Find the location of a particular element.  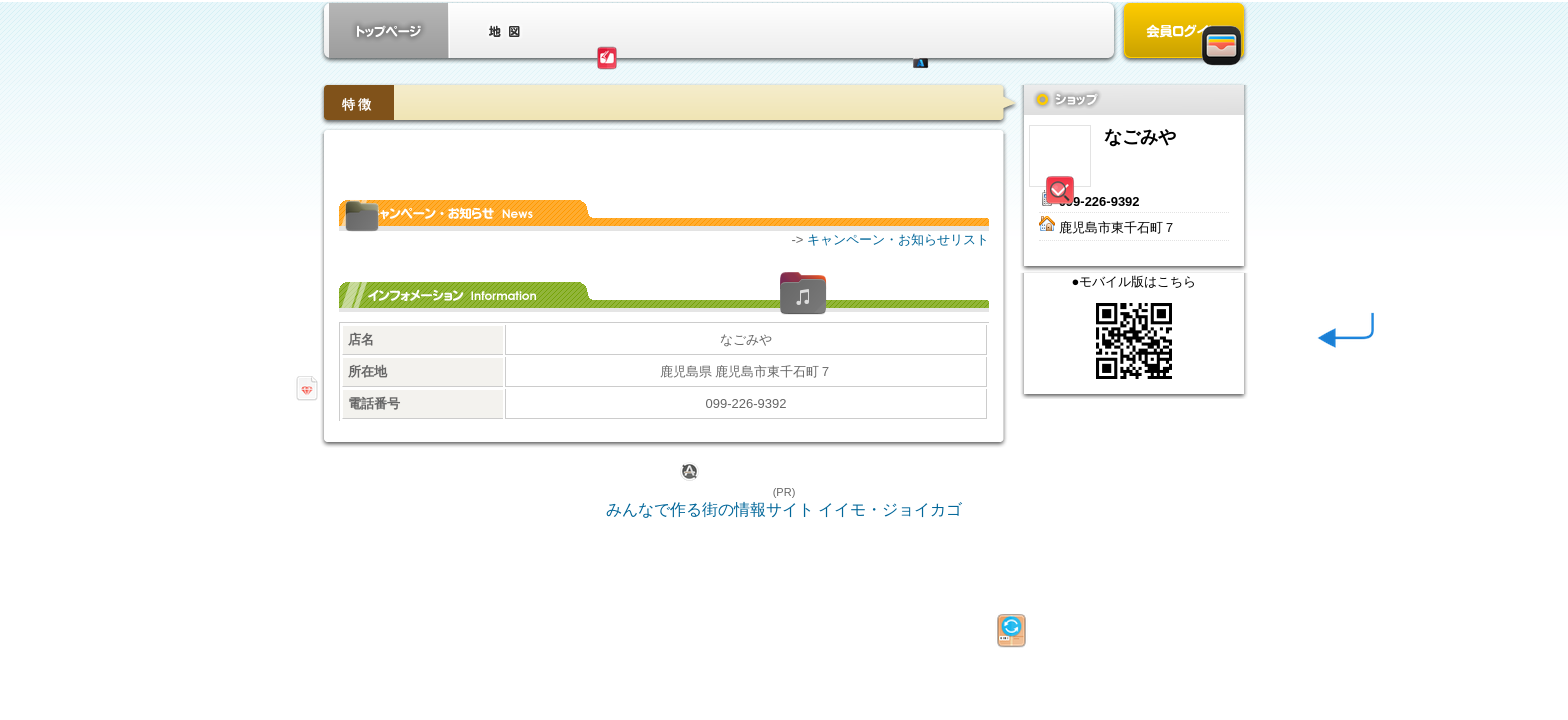

ruby programming language source file is located at coordinates (307, 388).